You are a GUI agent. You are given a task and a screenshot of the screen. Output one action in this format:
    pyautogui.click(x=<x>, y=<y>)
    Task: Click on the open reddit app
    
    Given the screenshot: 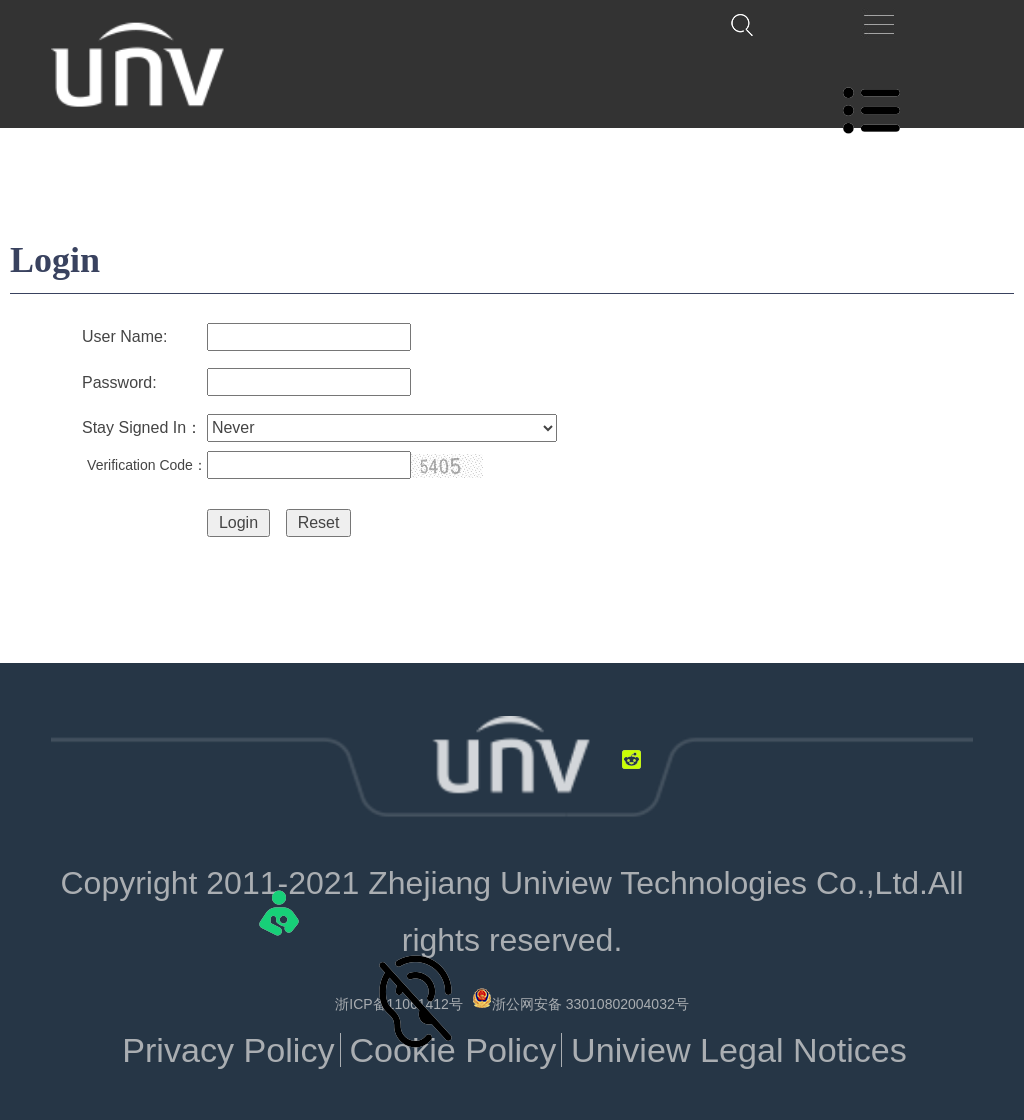 What is the action you would take?
    pyautogui.click(x=631, y=759)
    